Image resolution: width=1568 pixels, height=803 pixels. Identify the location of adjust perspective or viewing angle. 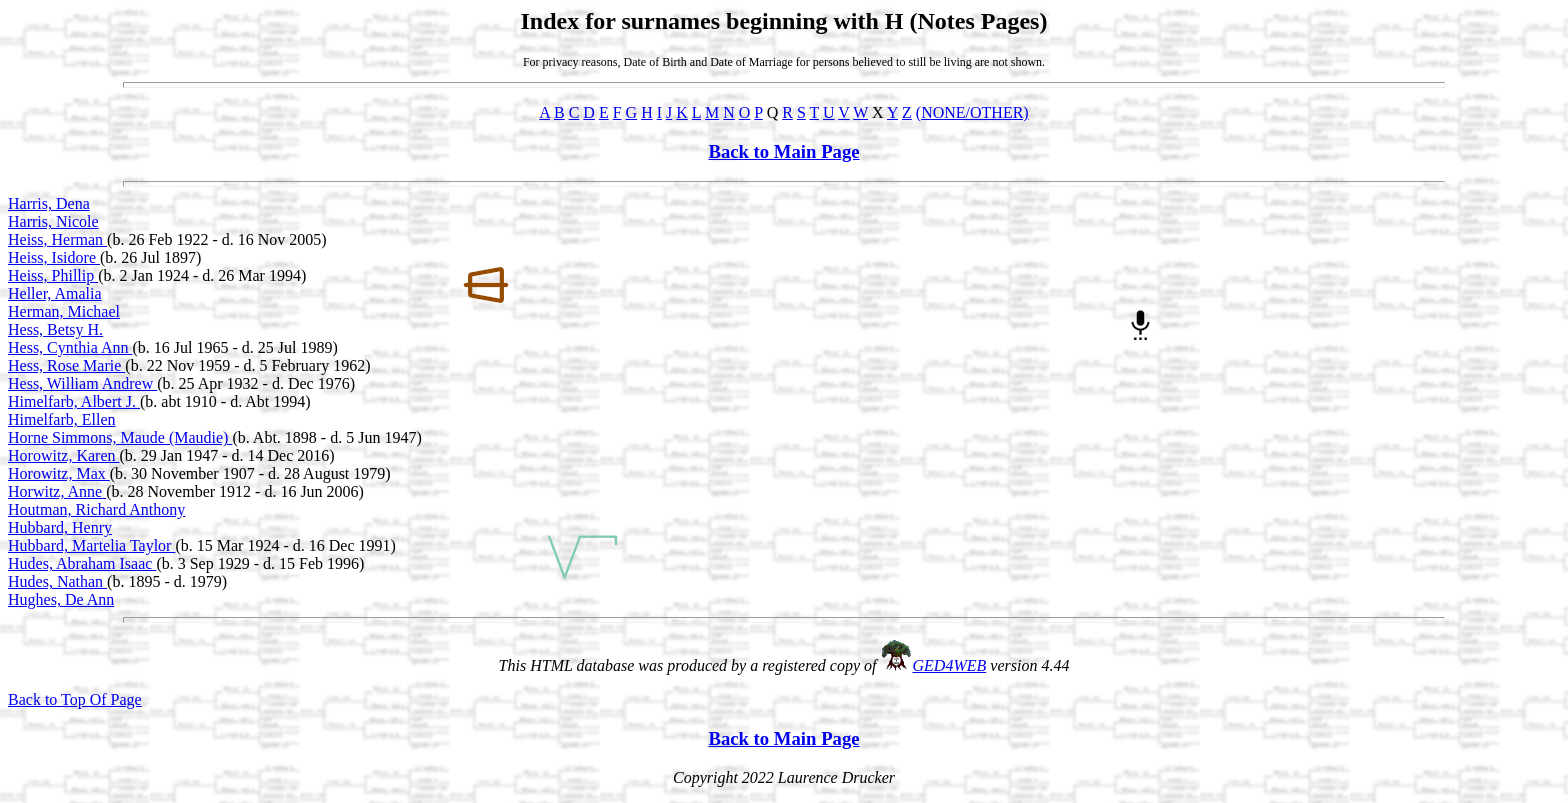
(486, 285).